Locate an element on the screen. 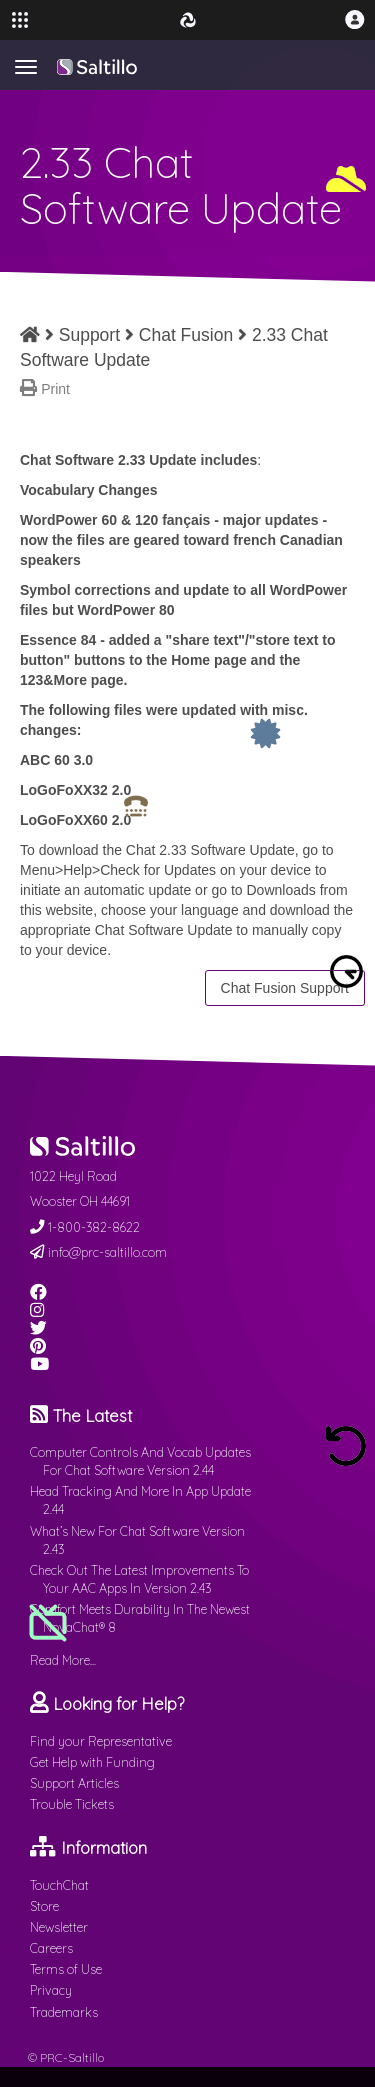 This screenshot has width=375, height=2087. undo the last action is located at coordinates (346, 1446).